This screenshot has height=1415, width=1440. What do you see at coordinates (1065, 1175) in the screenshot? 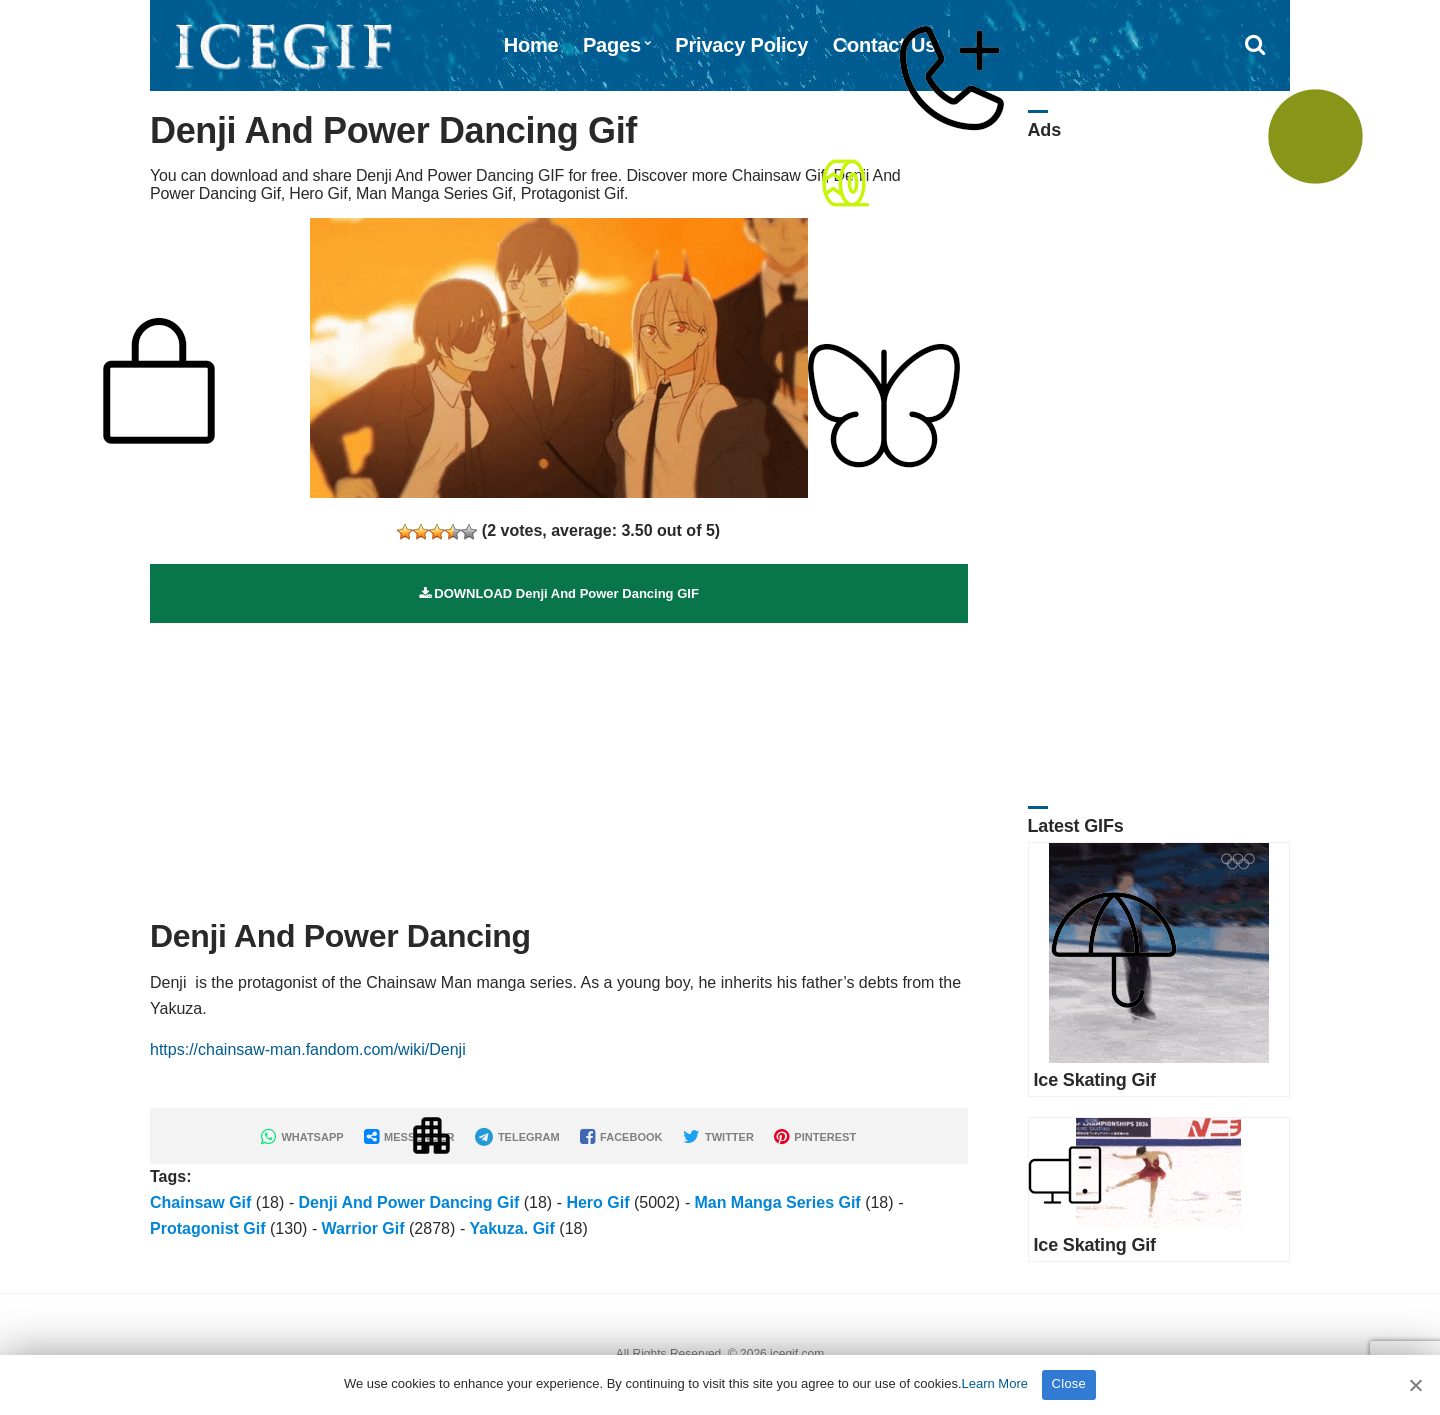
I see `access desktop or PC settings` at bounding box center [1065, 1175].